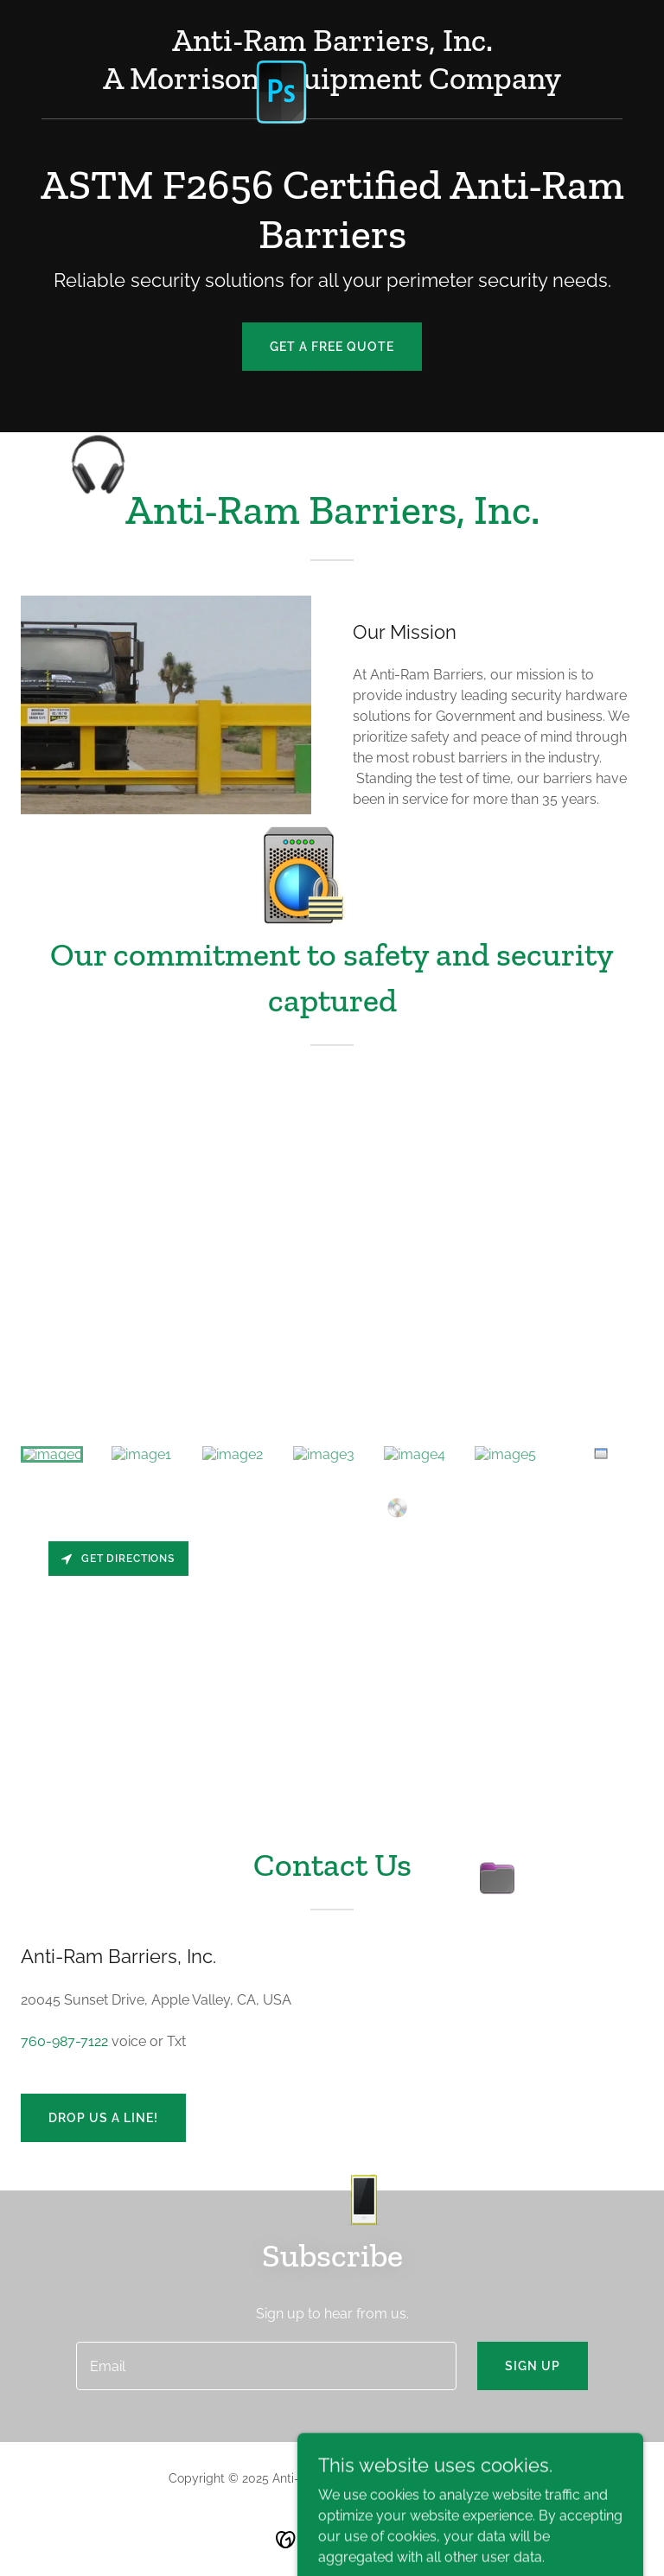 The width and height of the screenshot is (664, 2576). What do you see at coordinates (281, 92) in the screenshot?
I see `adobe photoshop file type indicator` at bounding box center [281, 92].